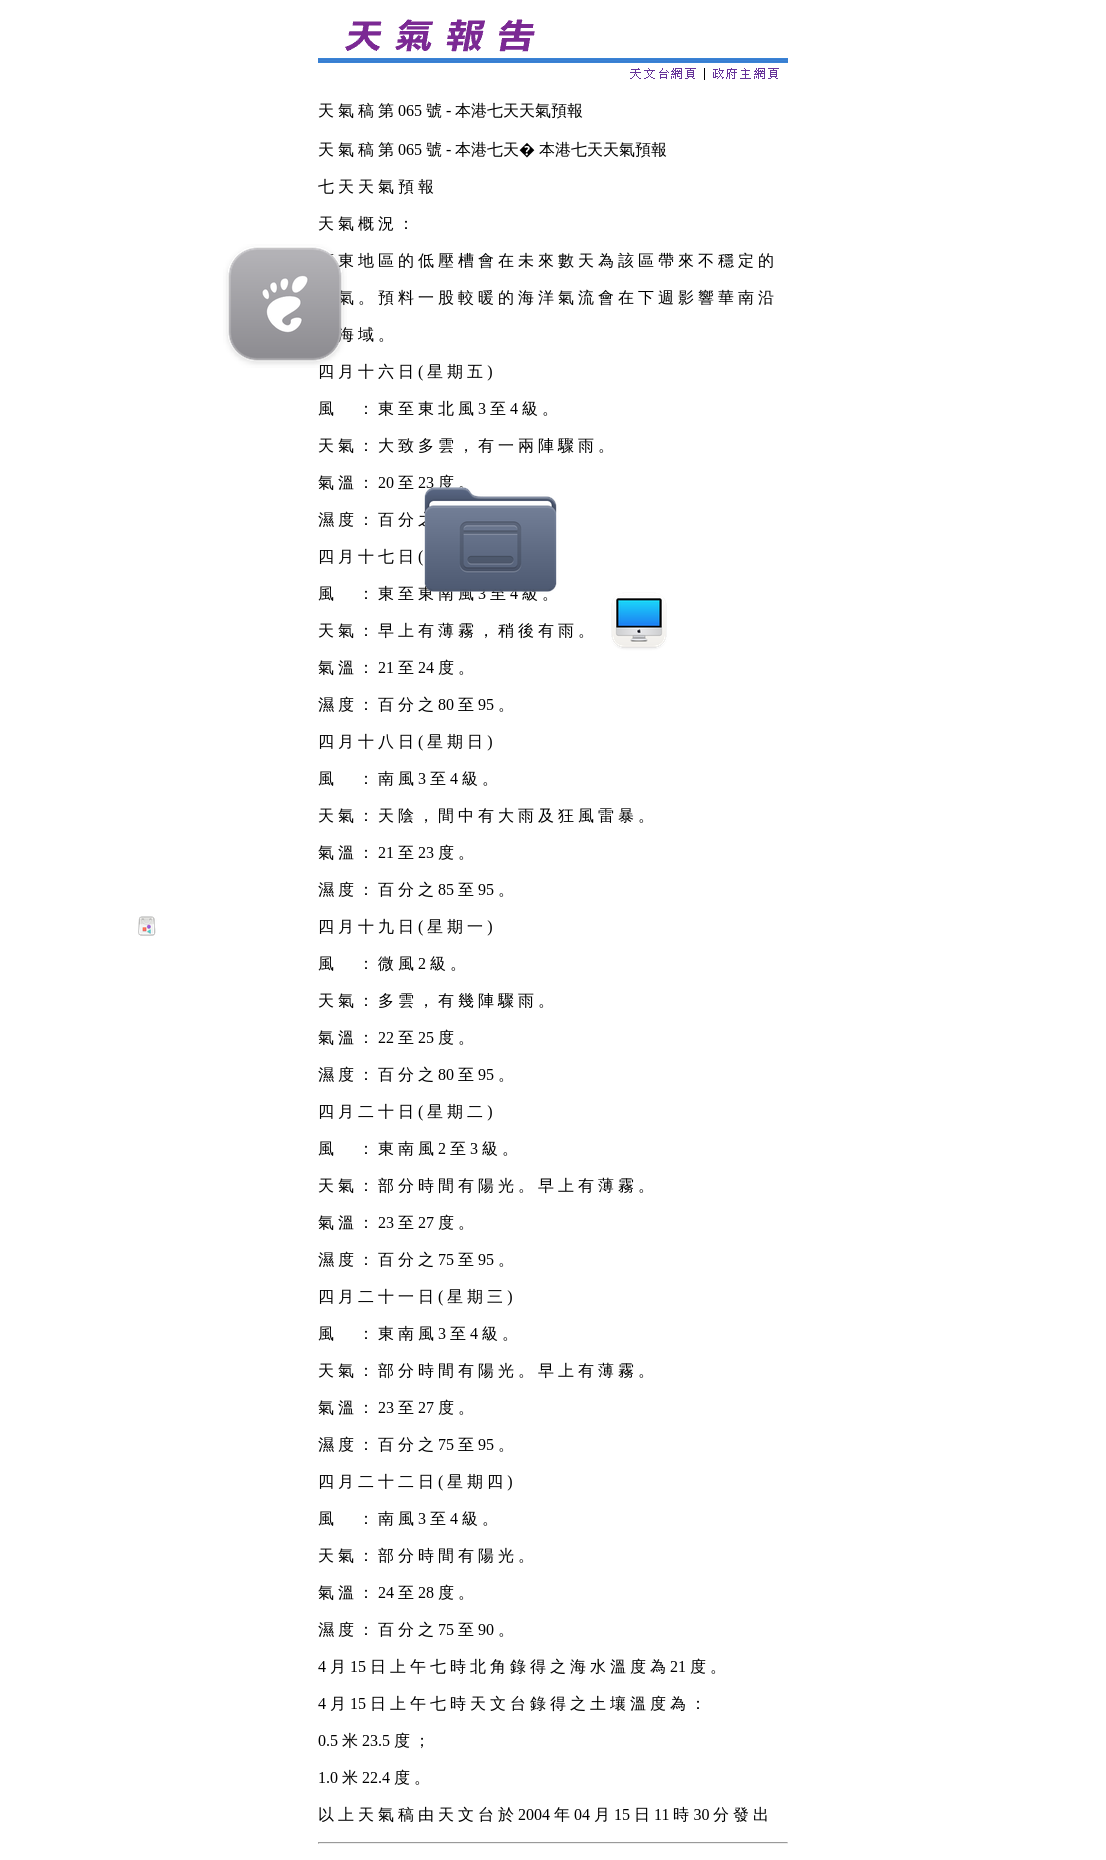 Image resolution: width=1106 pixels, height=1860 pixels. I want to click on open variety wallpaper changer app, so click(639, 620).